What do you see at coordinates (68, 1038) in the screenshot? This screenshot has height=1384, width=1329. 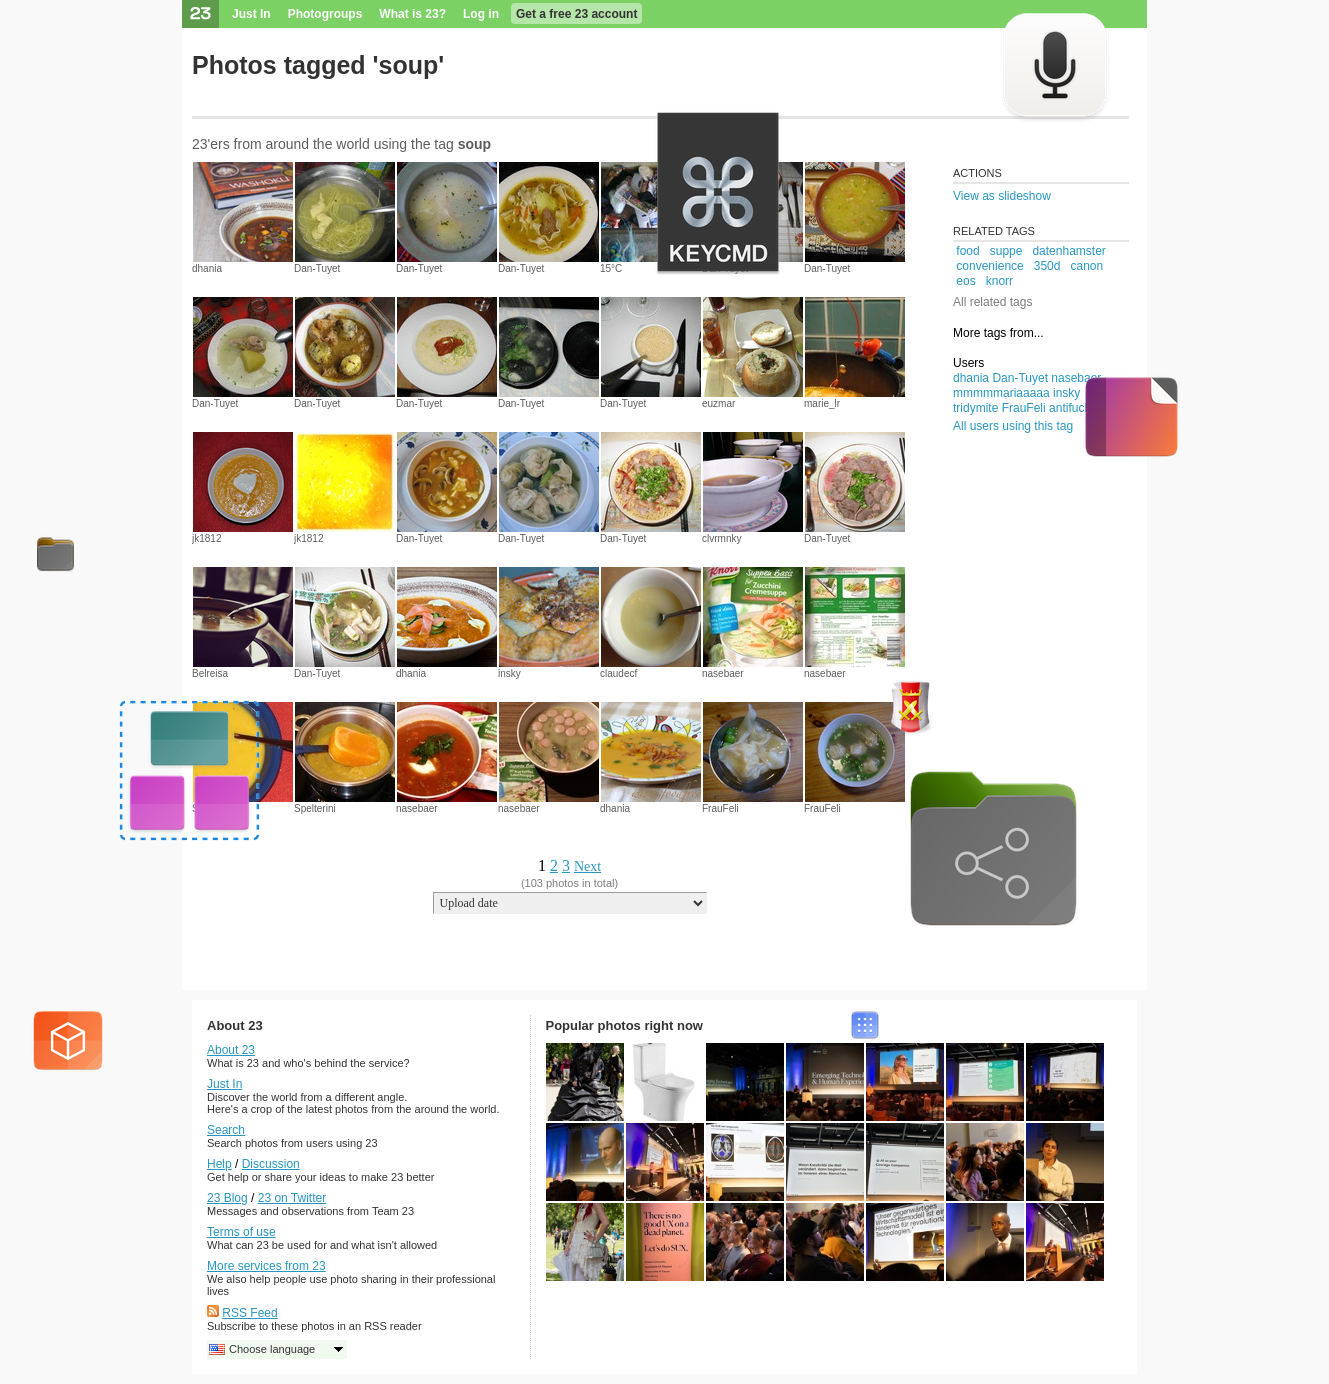 I see `open a 3D model file in STL format` at bounding box center [68, 1038].